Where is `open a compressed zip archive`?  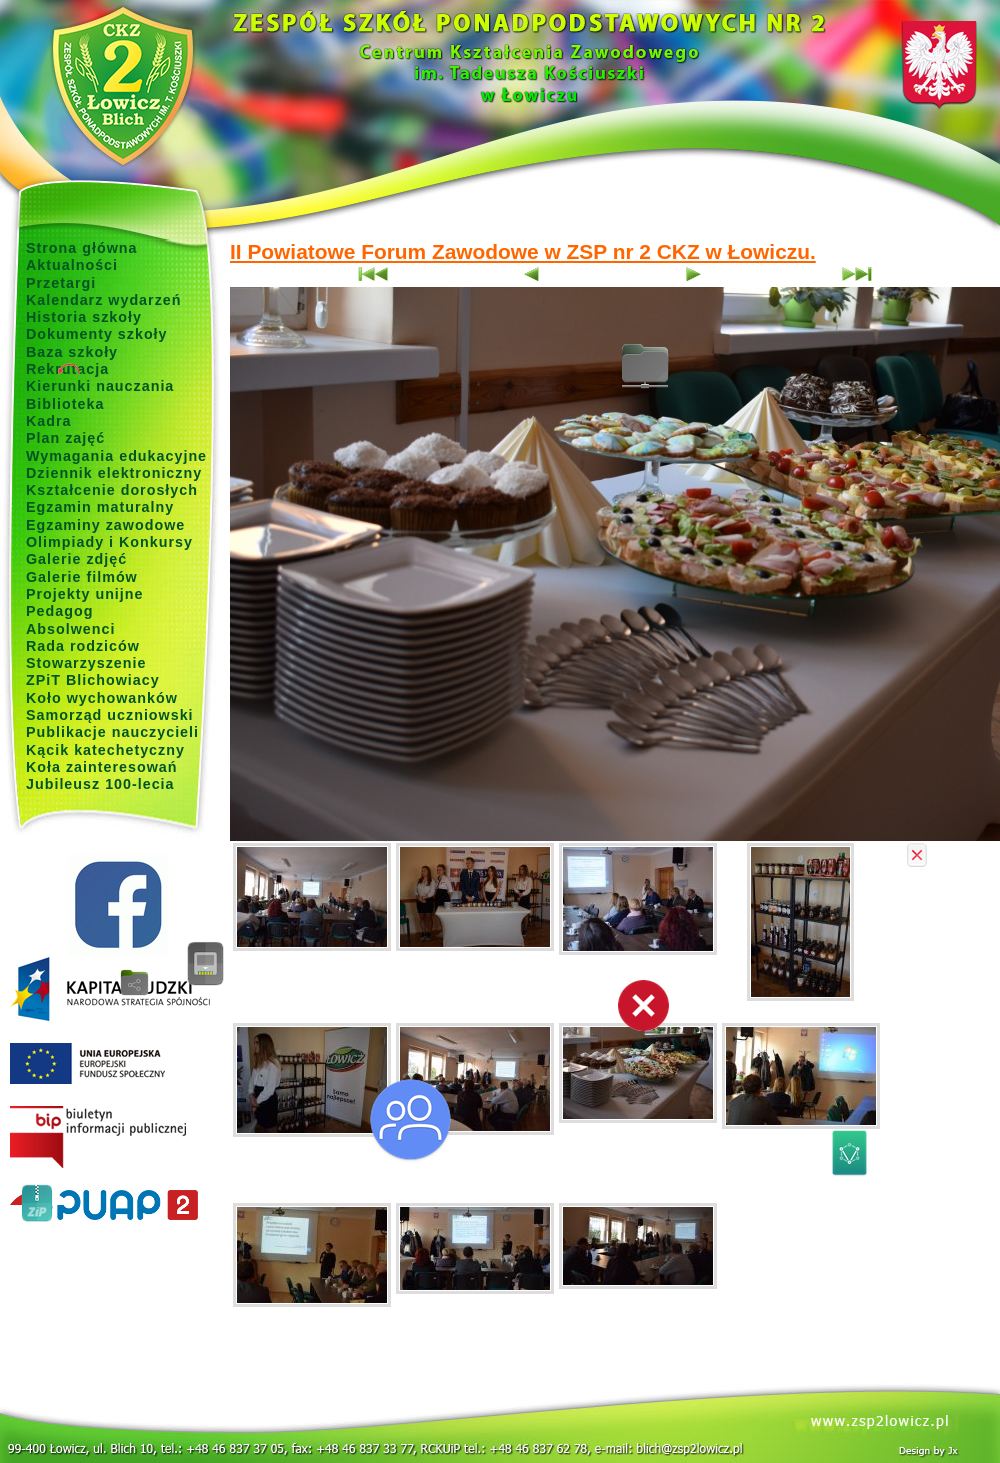
open a compressed zip archive is located at coordinates (37, 1203).